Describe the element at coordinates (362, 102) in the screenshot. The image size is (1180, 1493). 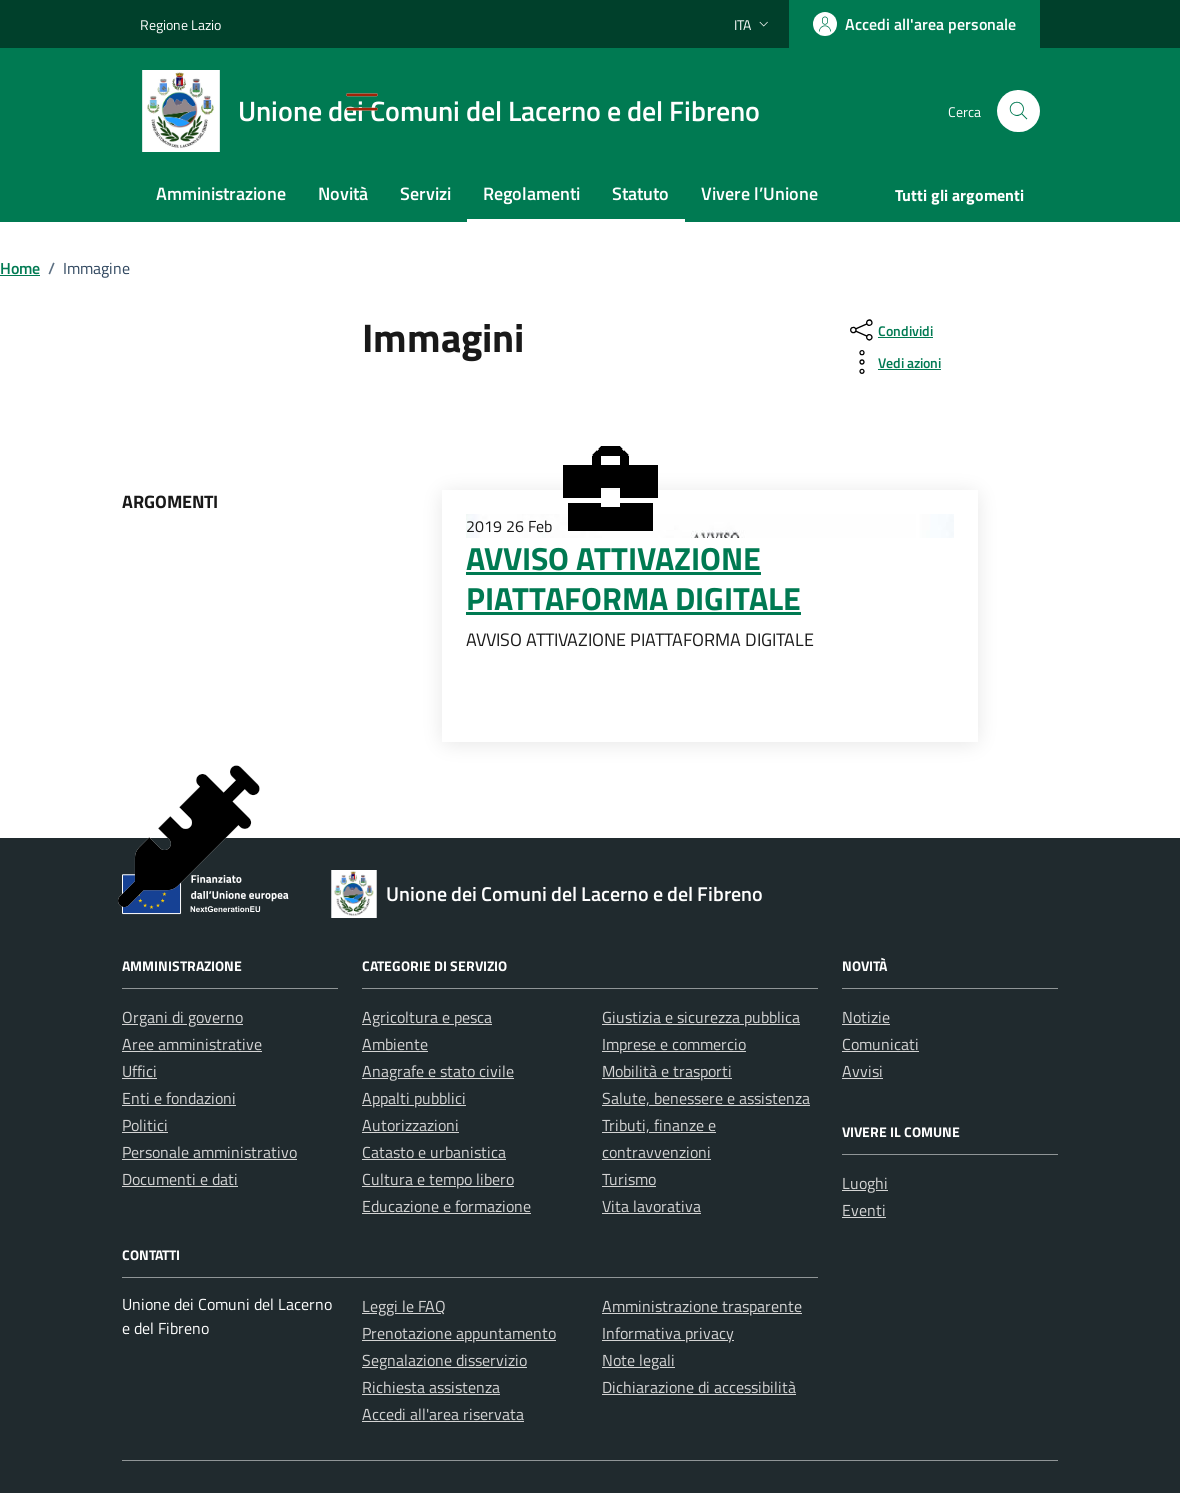
I see `open menu or navigation options` at that location.